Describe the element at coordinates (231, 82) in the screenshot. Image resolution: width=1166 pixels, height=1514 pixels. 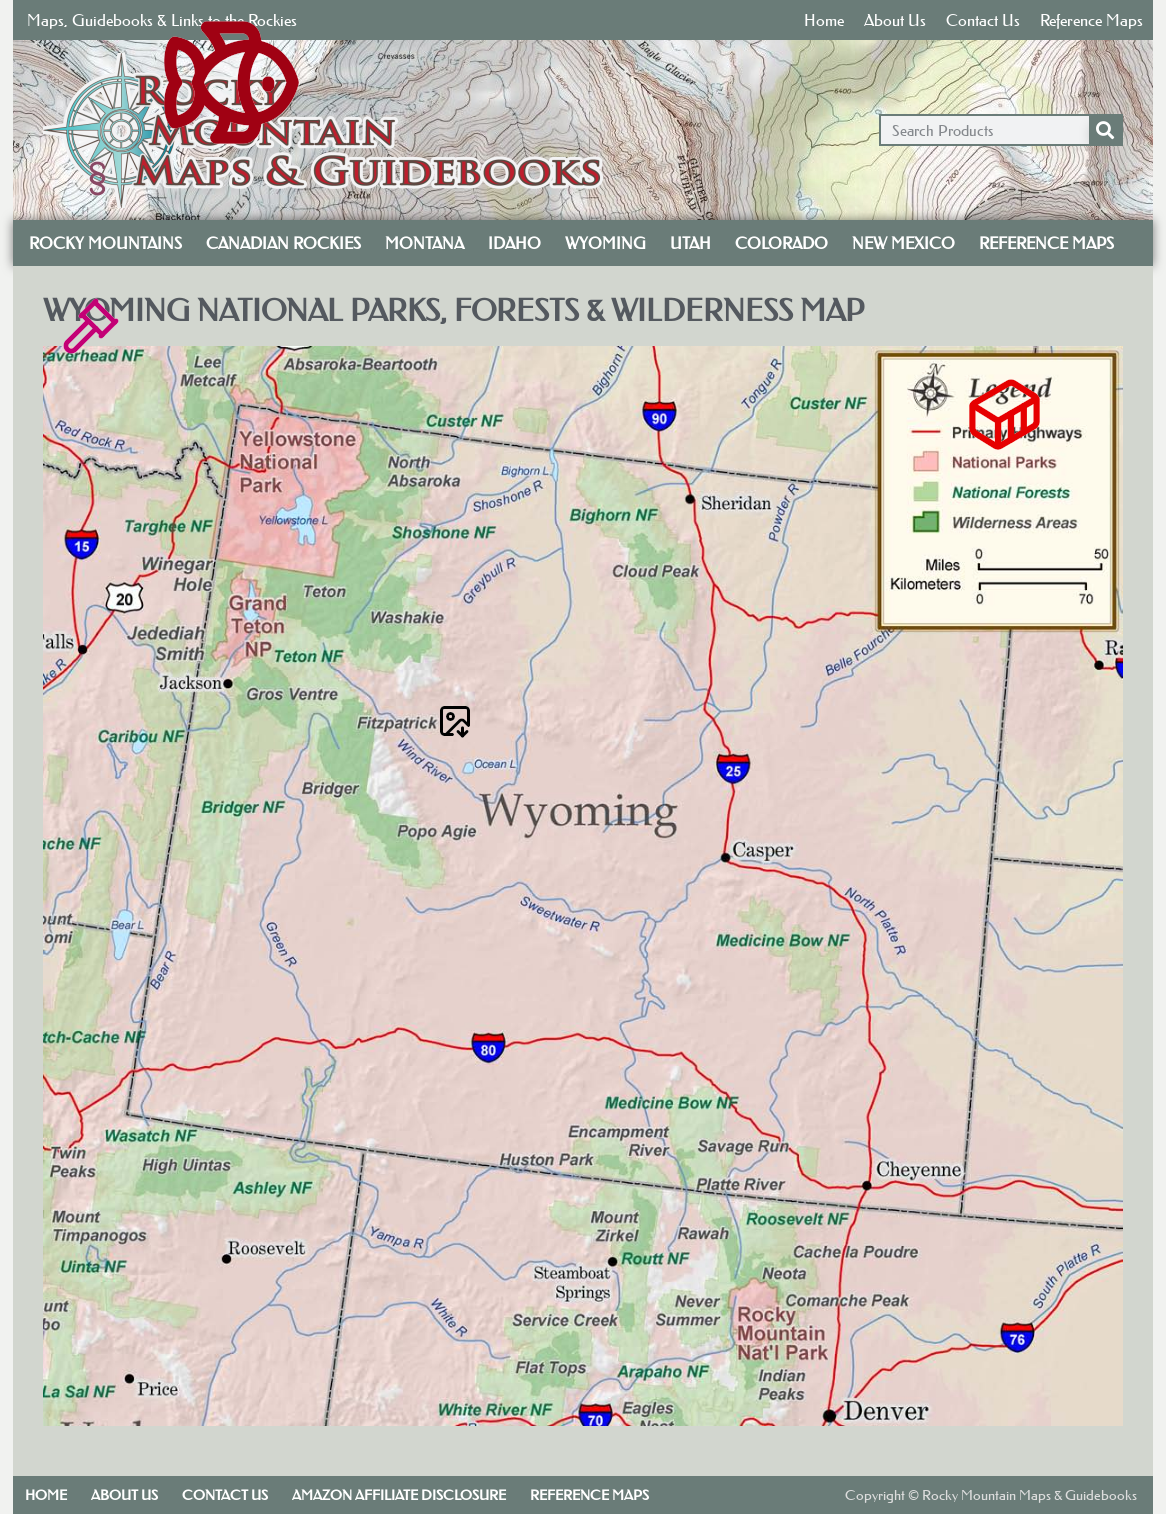
I see `access aquarium or fish-related features` at that location.